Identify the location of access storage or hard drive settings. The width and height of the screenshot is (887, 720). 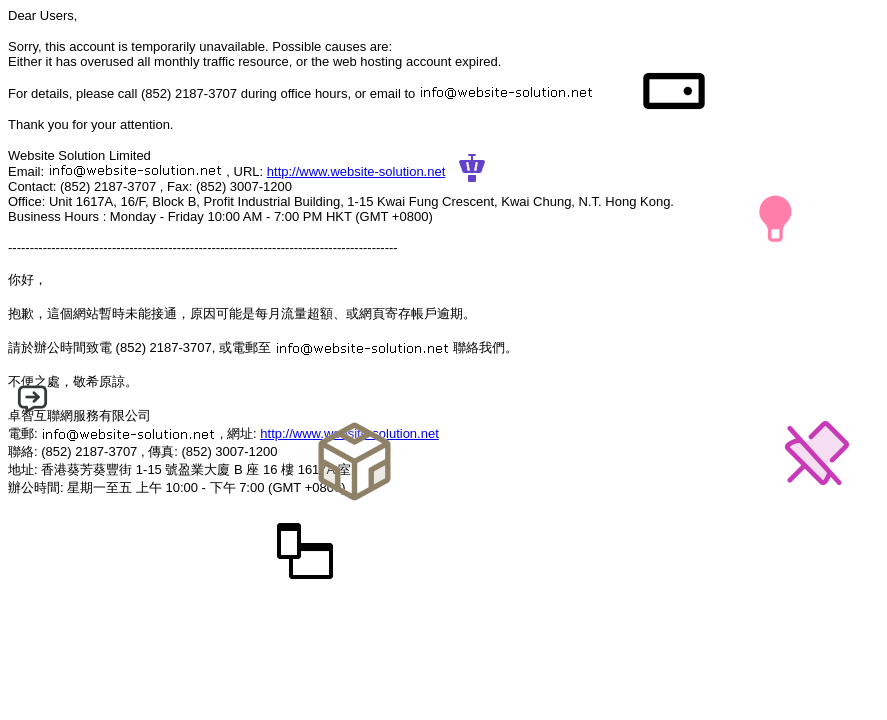
(674, 91).